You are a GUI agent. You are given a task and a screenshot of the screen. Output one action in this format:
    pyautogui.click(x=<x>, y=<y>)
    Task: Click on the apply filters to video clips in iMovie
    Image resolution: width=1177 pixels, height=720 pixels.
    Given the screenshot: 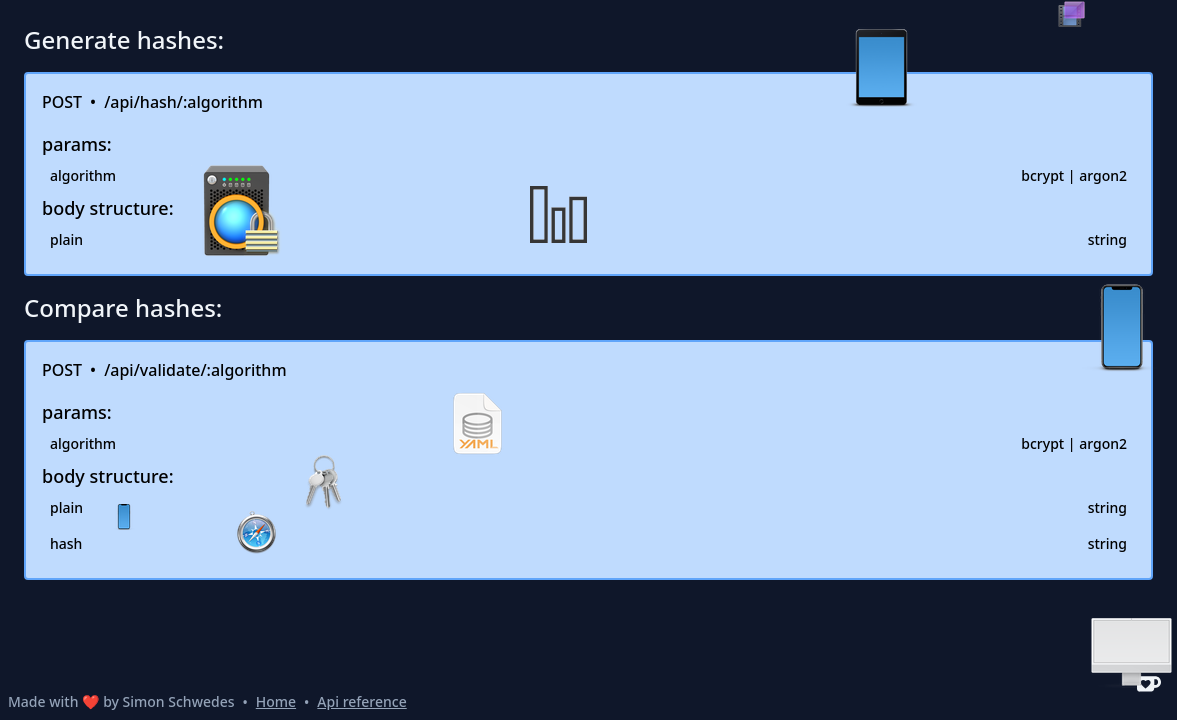 What is the action you would take?
    pyautogui.click(x=1071, y=14)
    